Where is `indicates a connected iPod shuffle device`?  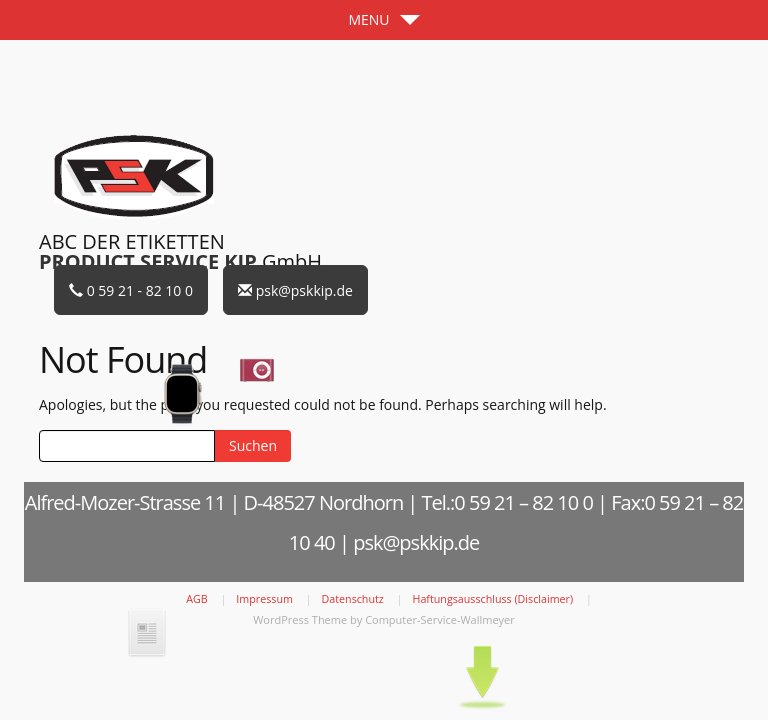
indicates a connected iPod shuffle device is located at coordinates (257, 364).